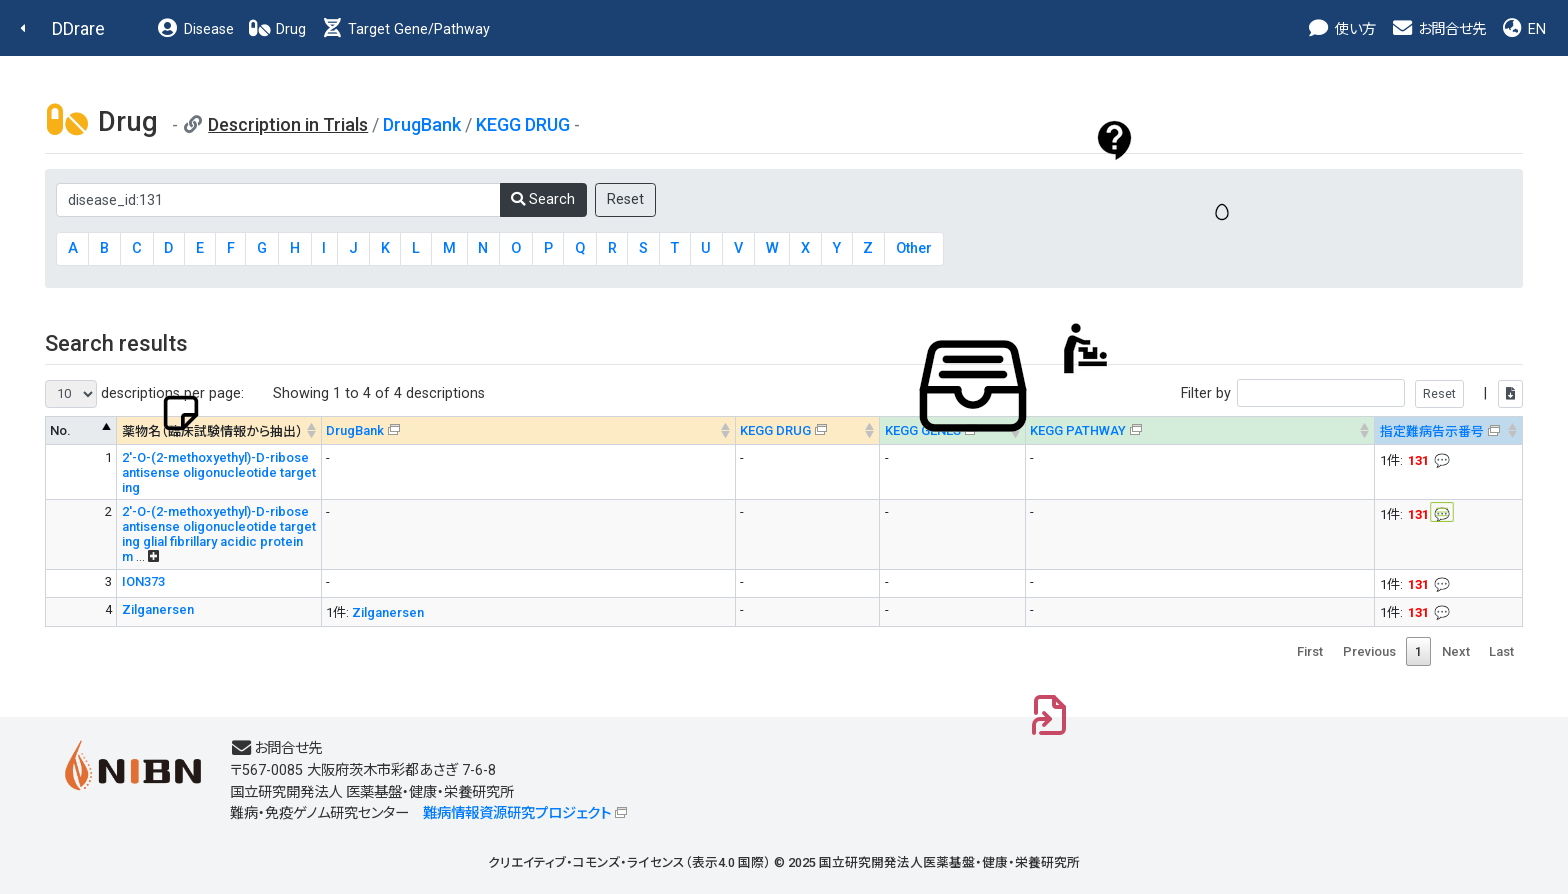 This screenshot has width=1568, height=894. I want to click on view article or document content, so click(1442, 512).